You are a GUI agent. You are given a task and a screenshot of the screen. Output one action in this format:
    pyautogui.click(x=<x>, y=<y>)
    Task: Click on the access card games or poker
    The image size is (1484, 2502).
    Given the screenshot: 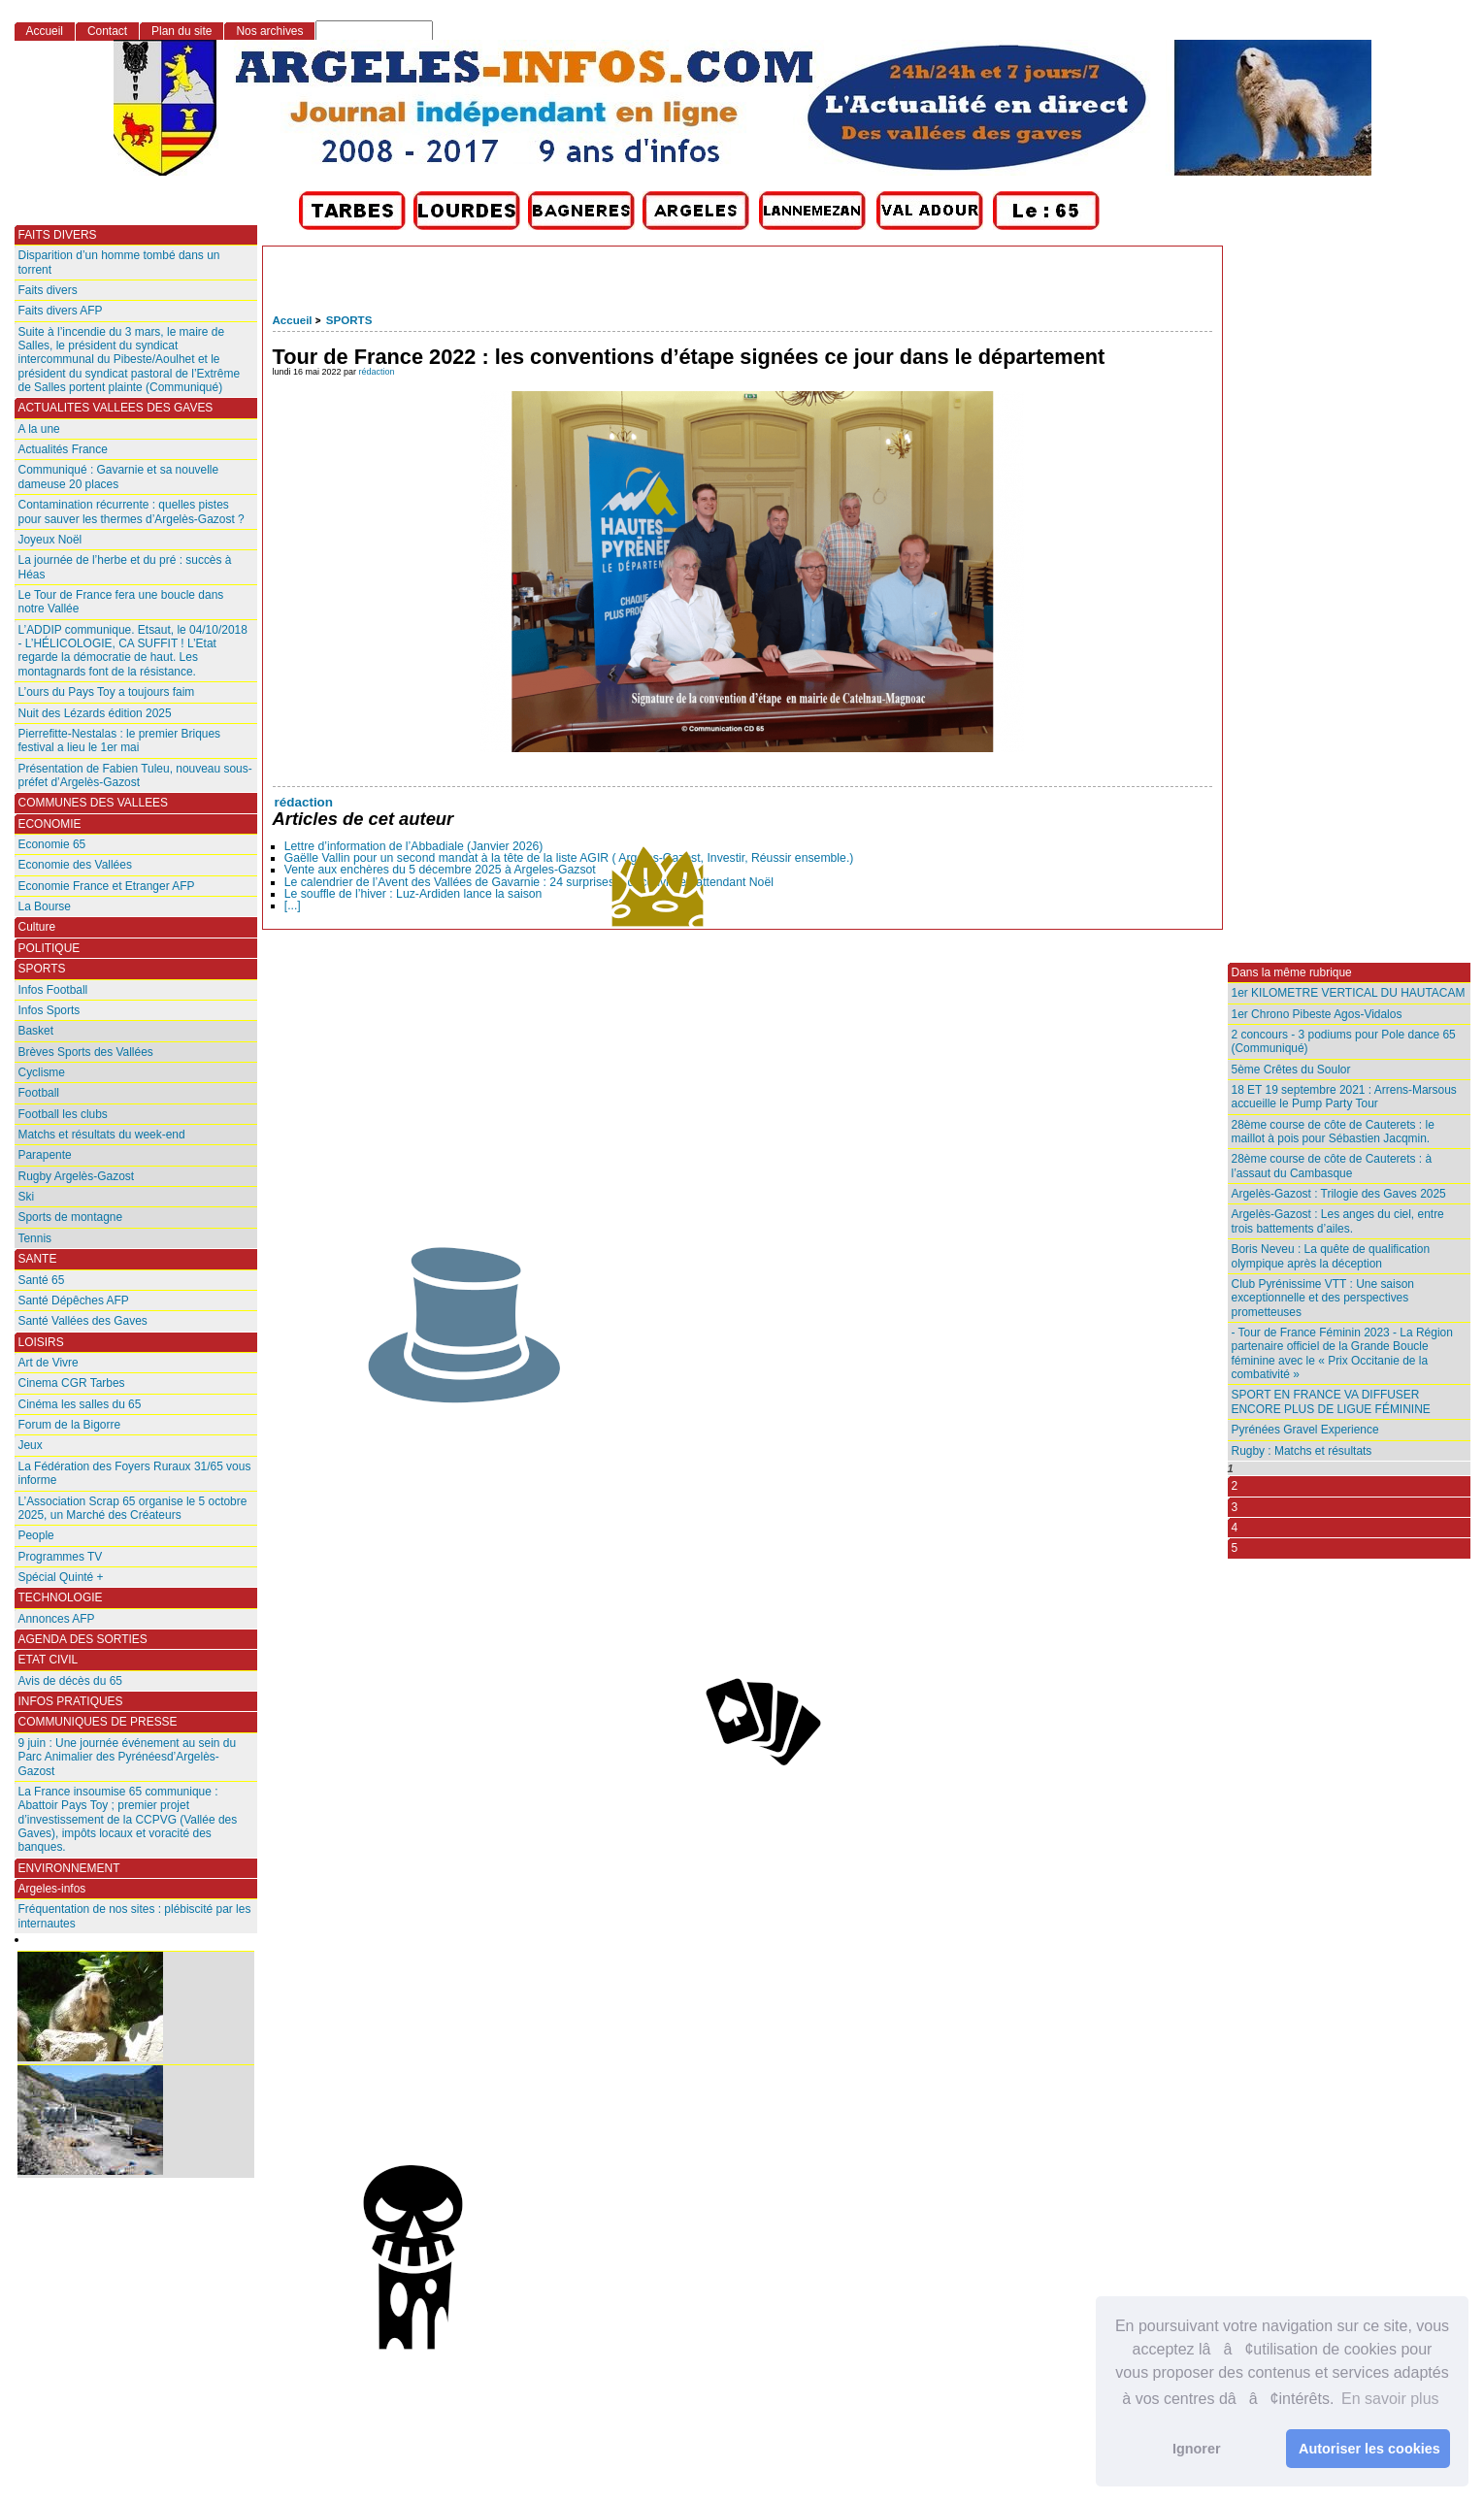 What is the action you would take?
    pyautogui.click(x=764, y=1723)
    